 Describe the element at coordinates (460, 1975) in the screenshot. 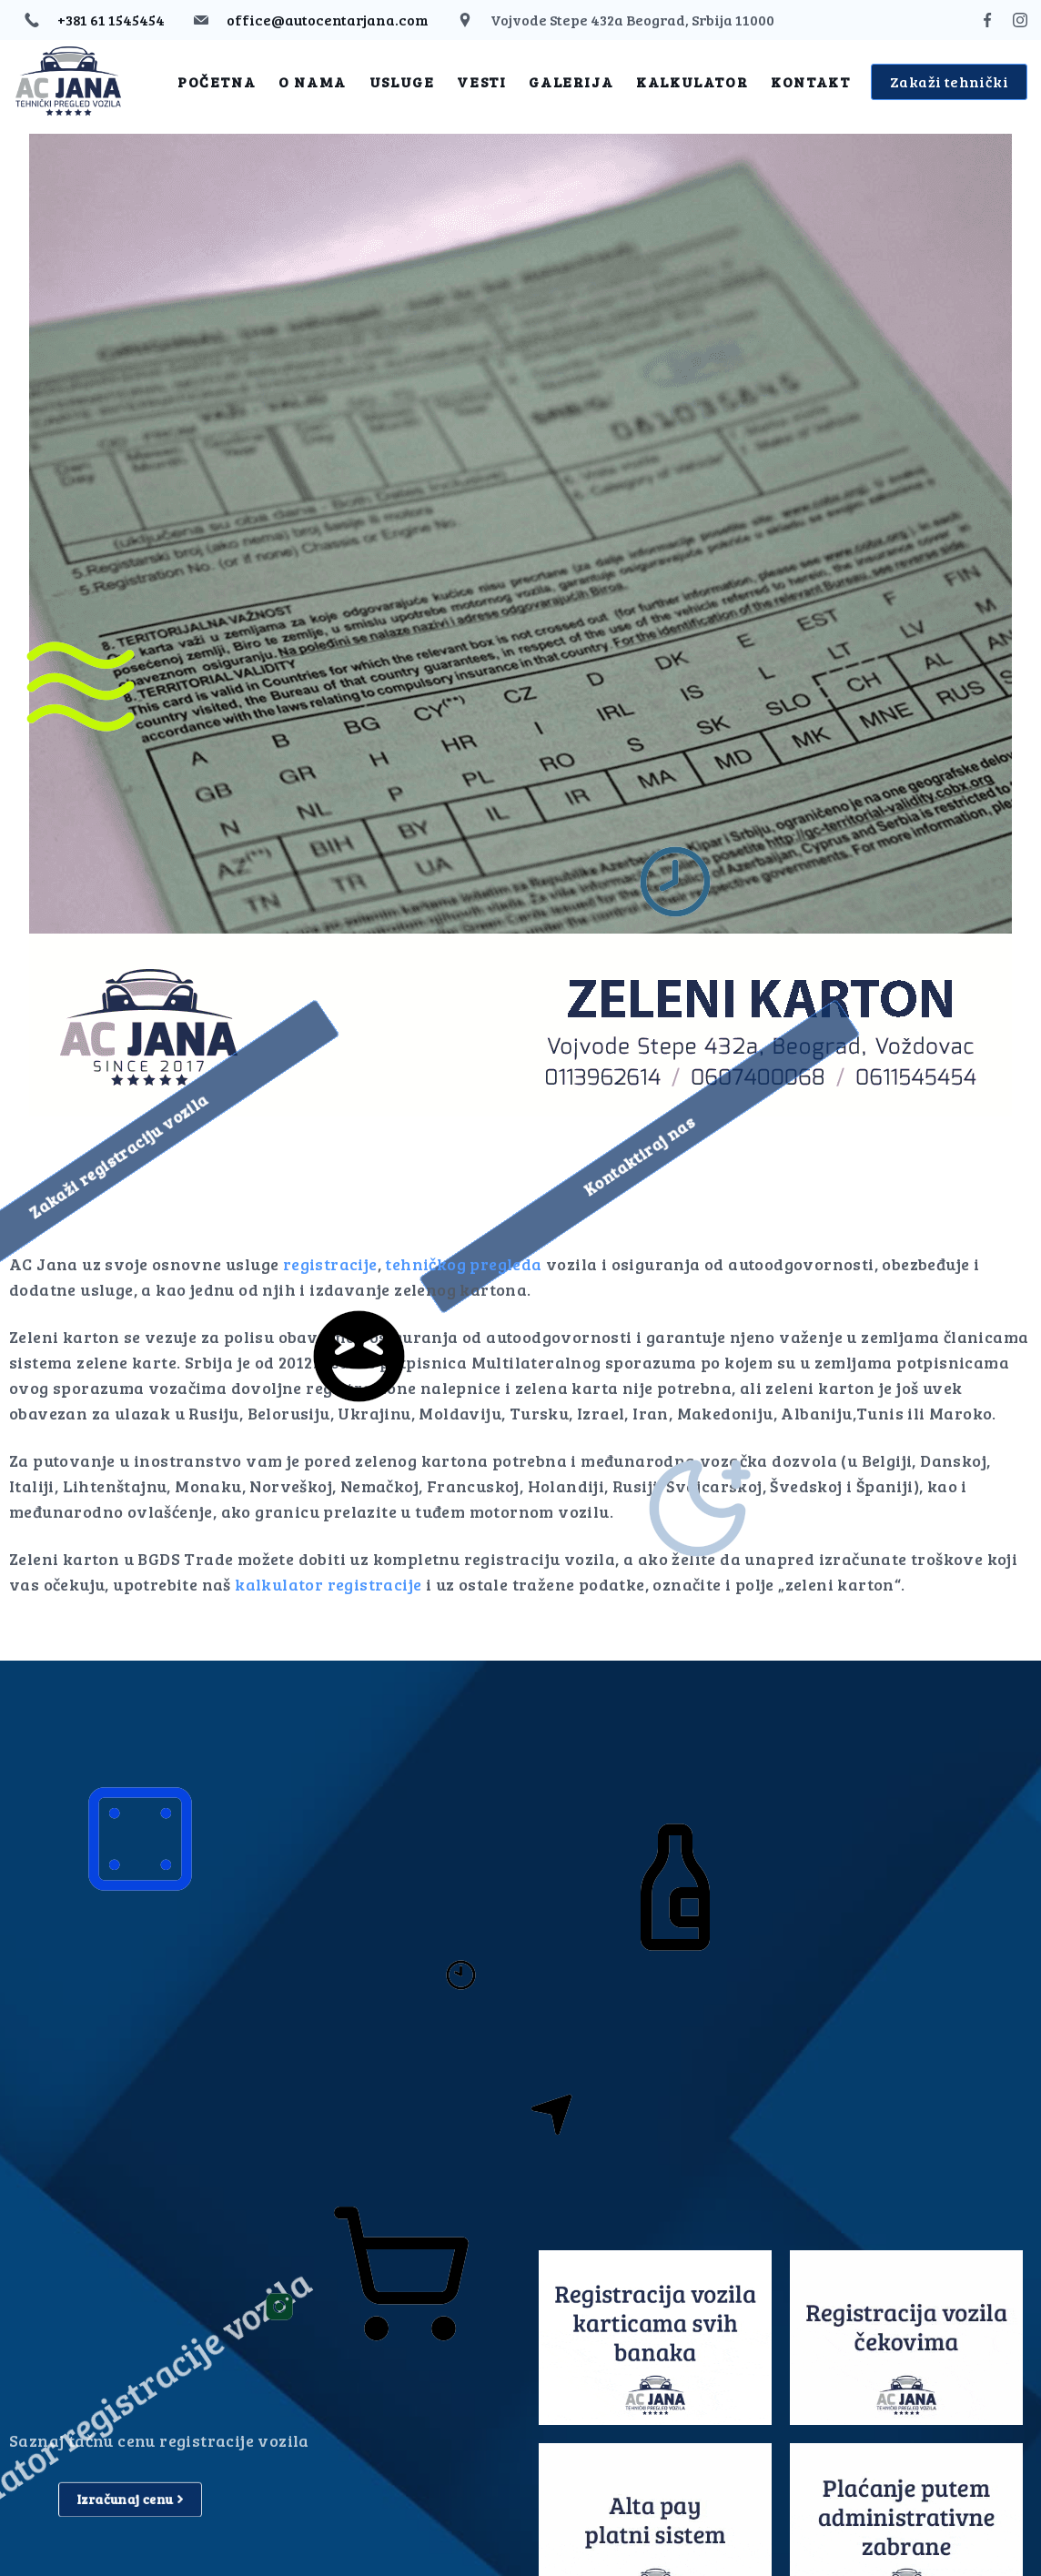

I see `indicates the current time is 10 o'clock` at that location.